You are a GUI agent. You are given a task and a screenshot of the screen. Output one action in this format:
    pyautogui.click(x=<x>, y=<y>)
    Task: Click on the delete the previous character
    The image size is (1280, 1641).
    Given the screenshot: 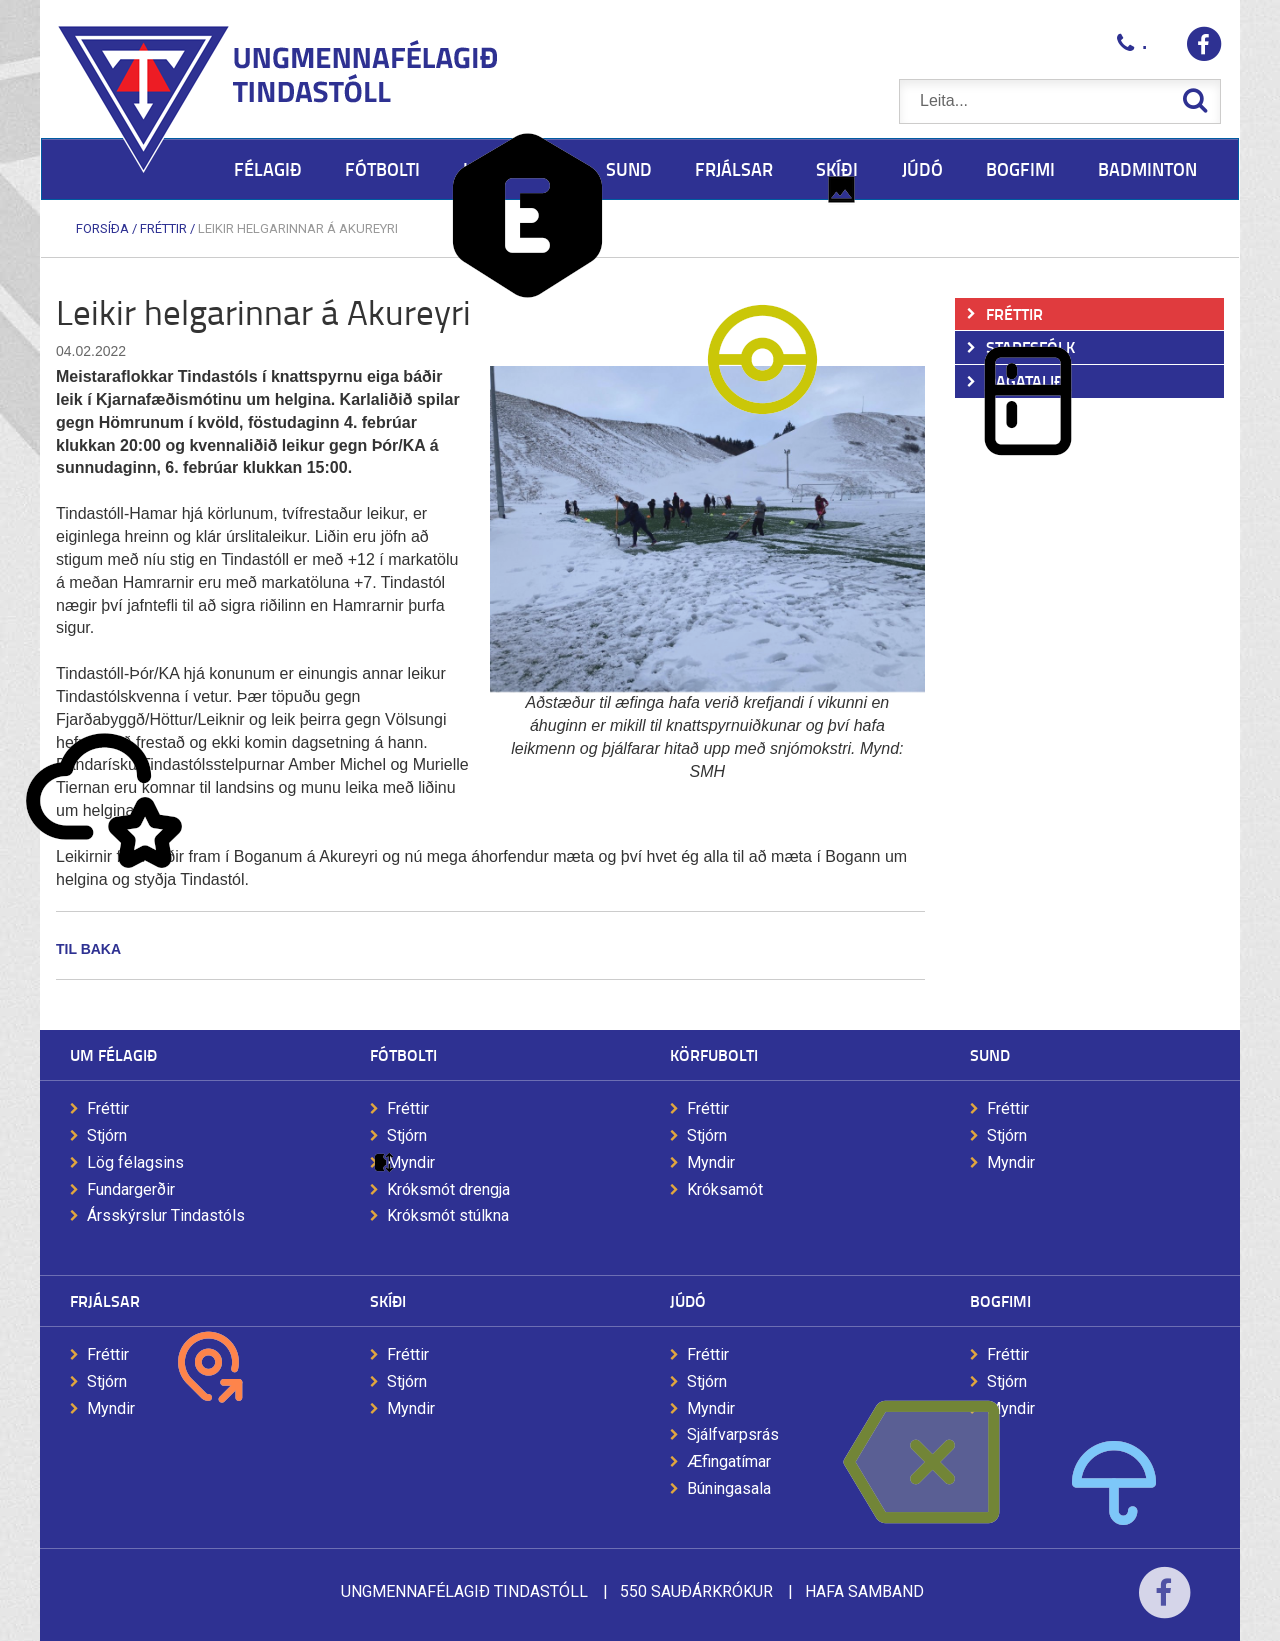 What is the action you would take?
    pyautogui.click(x=927, y=1462)
    